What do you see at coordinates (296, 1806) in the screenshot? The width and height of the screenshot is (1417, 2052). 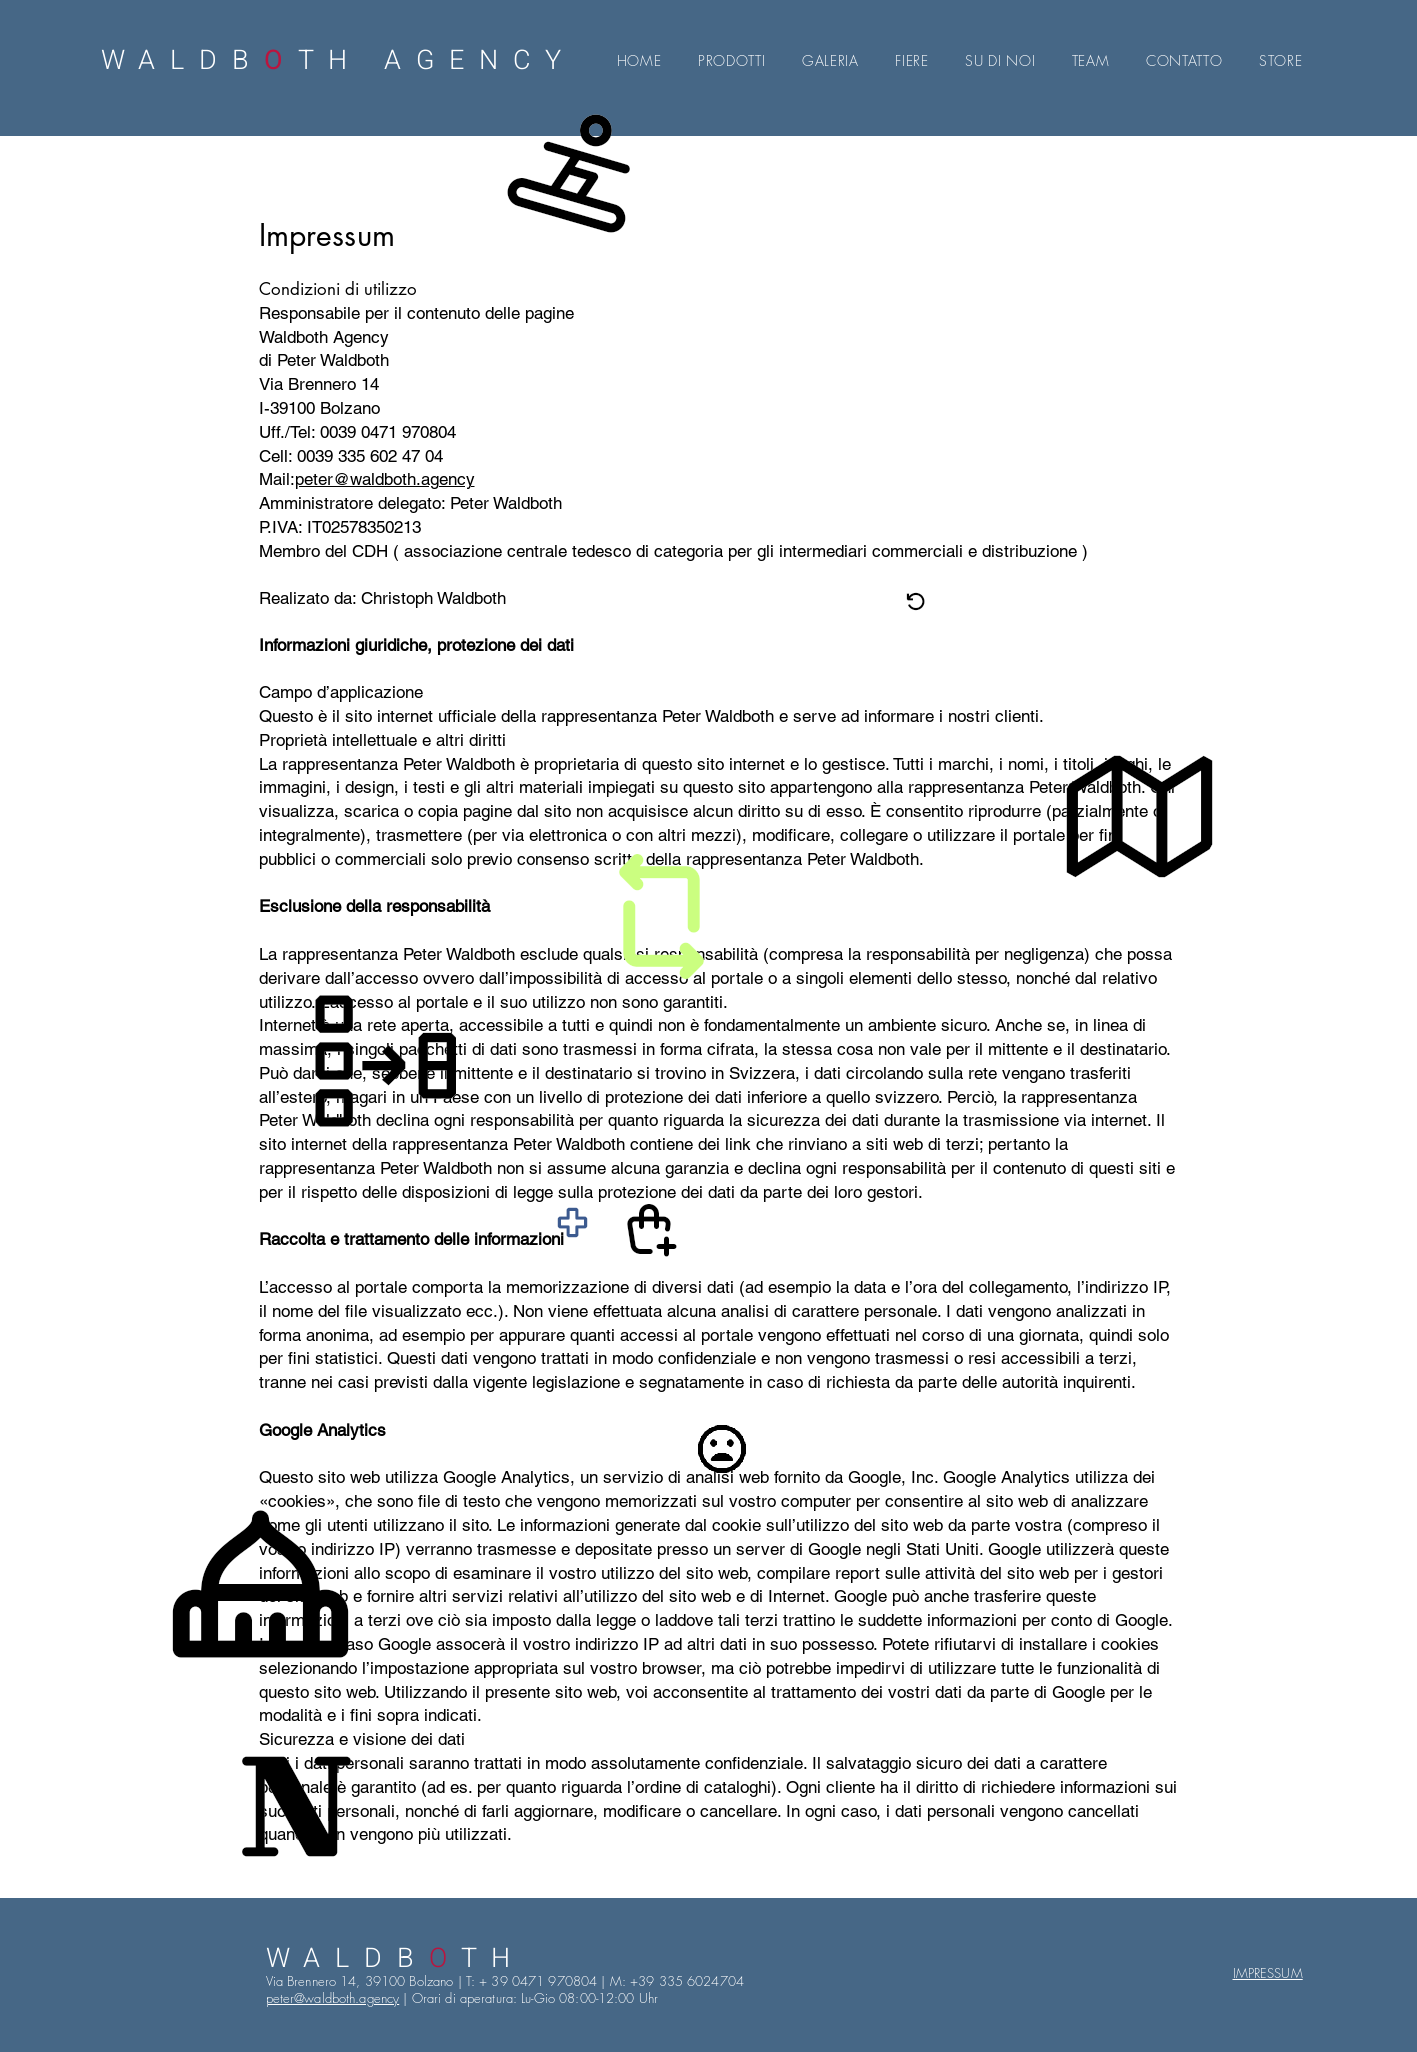 I see `open notion app` at bounding box center [296, 1806].